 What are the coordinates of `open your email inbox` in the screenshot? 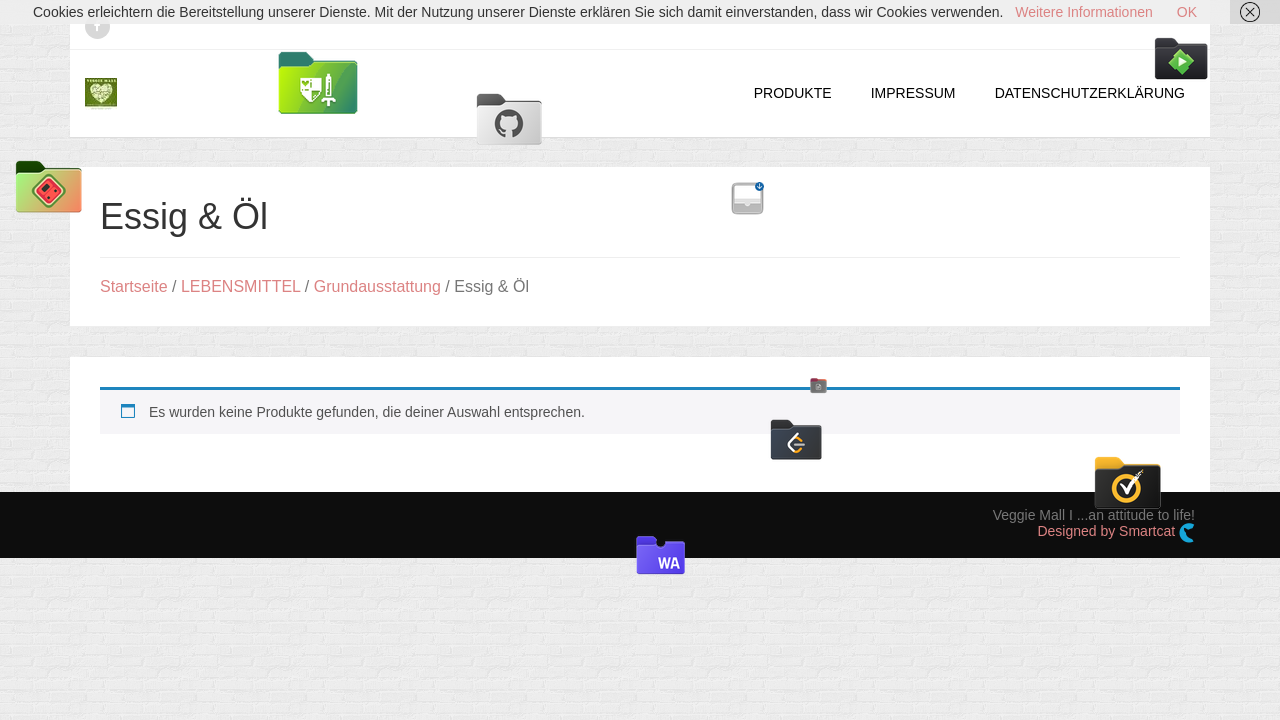 It's located at (747, 198).